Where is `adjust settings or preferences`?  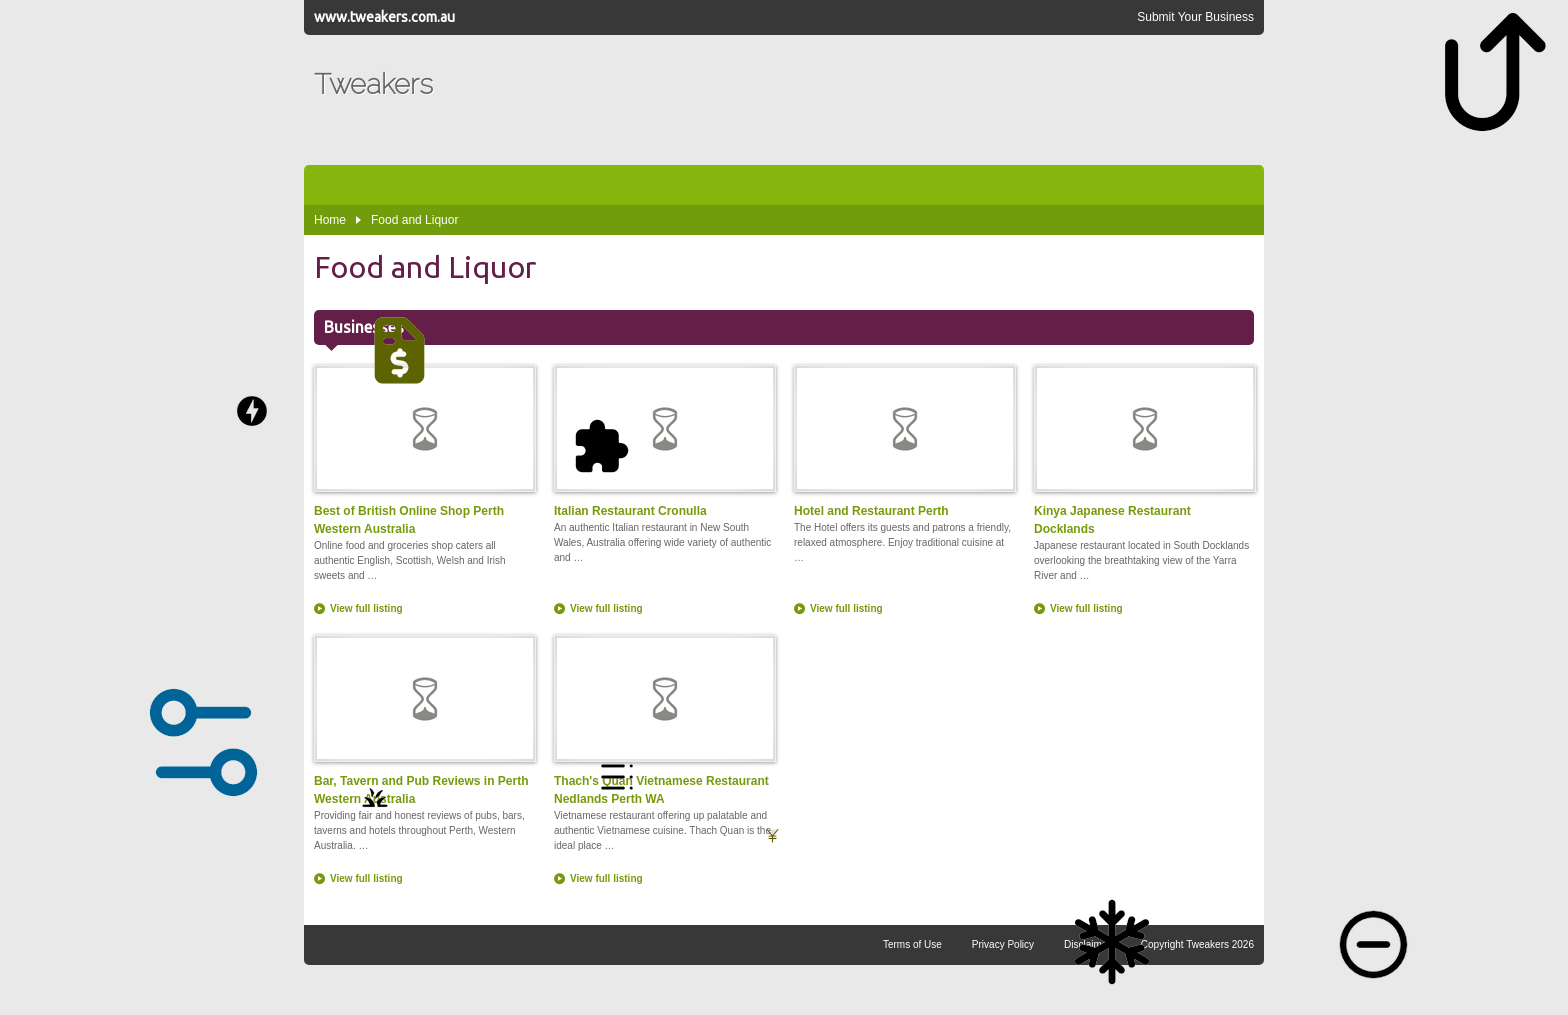
adjust settings or preferences is located at coordinates (203, 742).